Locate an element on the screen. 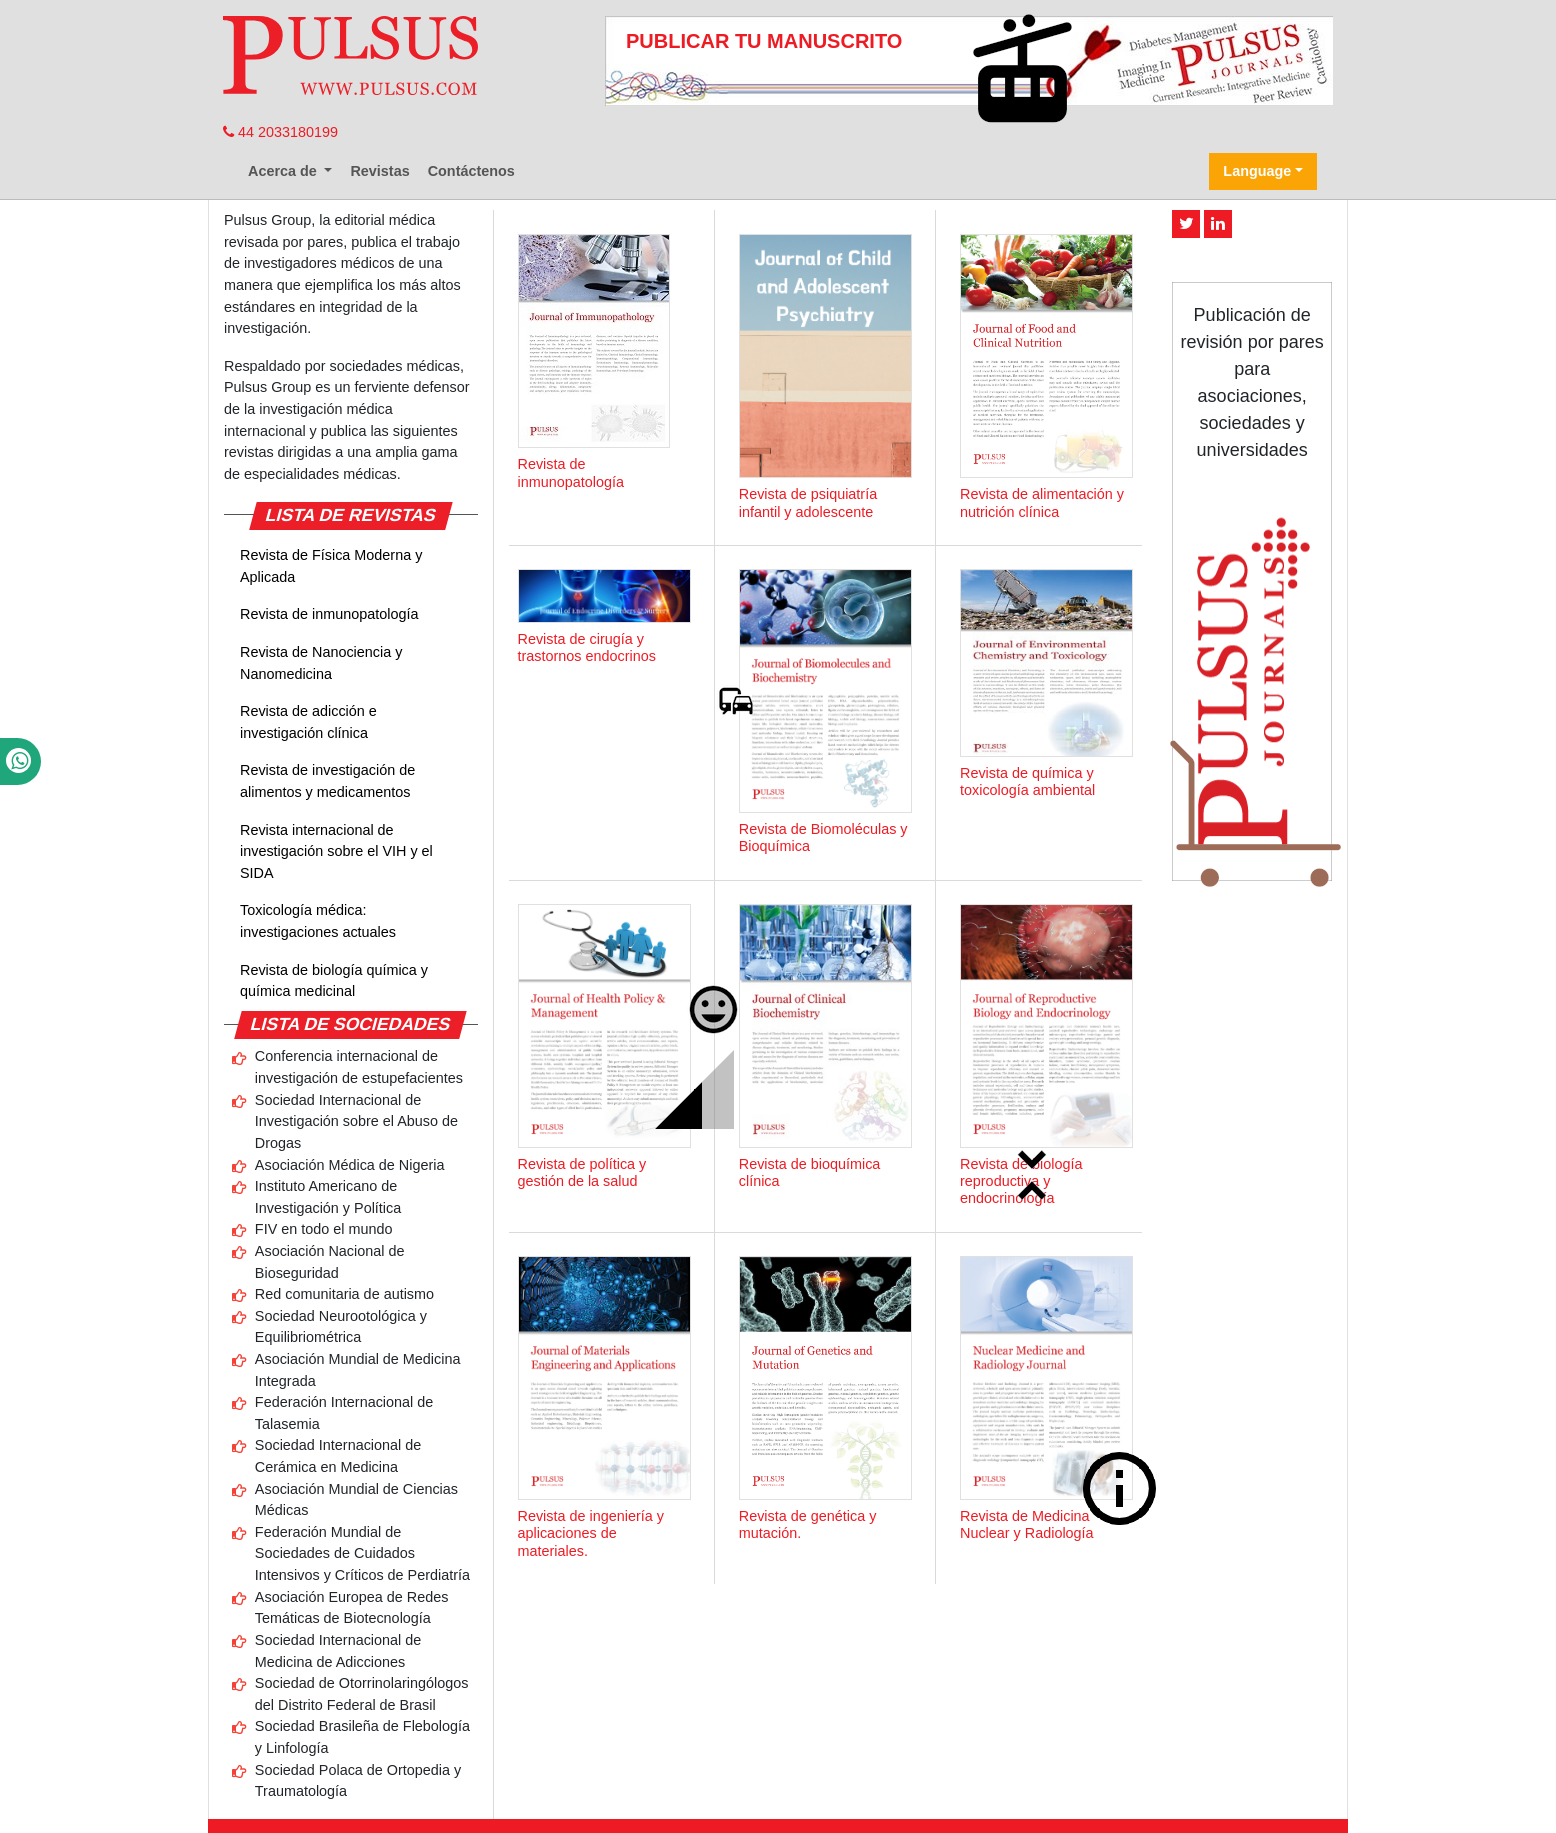 The height and width of the screenshot is (1833, 1556). indicates weak cellular signal strength (2 bars) is located at coordinates (694, 1089).